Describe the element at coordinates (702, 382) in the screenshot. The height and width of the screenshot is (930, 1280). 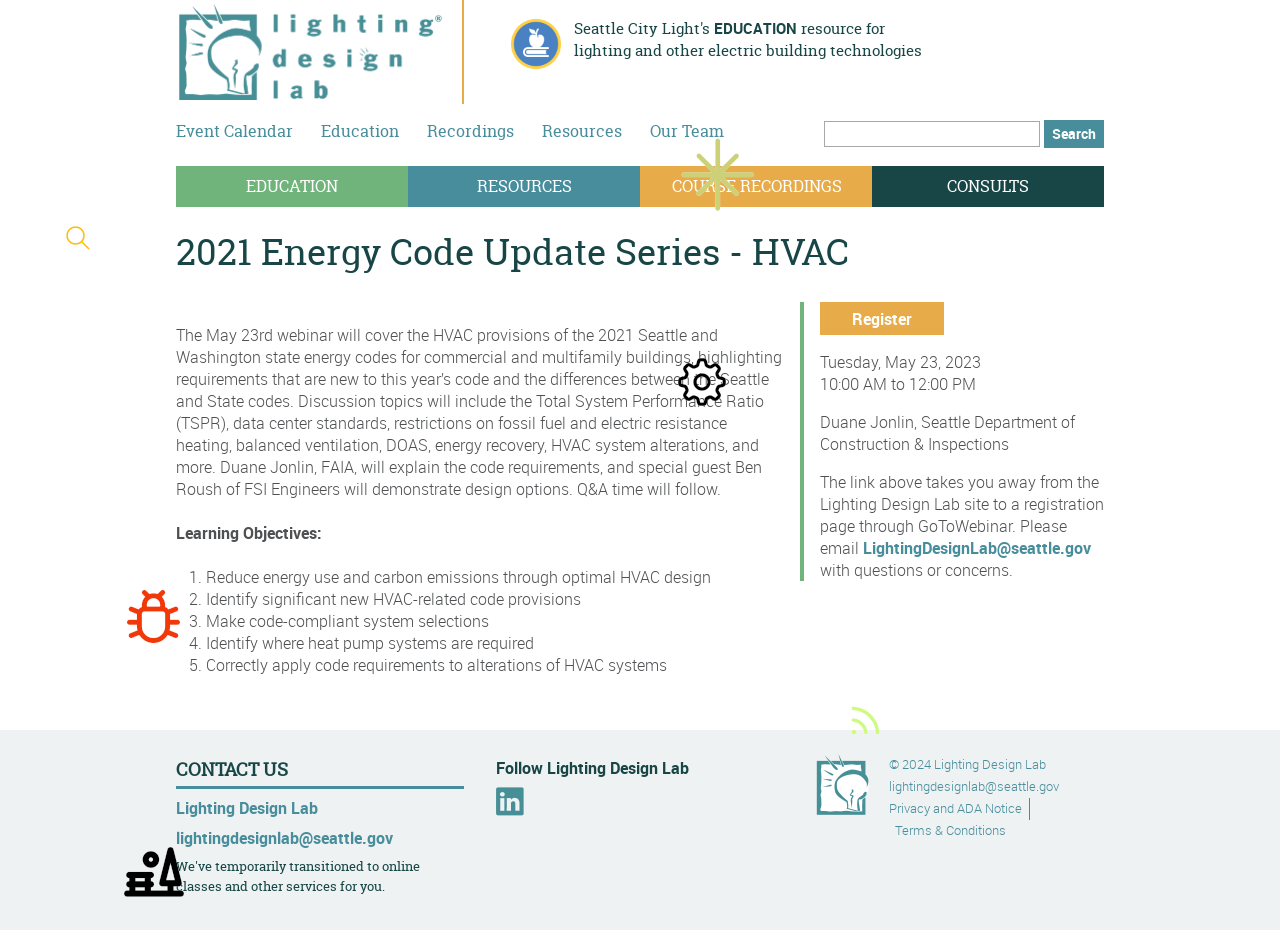
I see `access settings or preferences` at that location.